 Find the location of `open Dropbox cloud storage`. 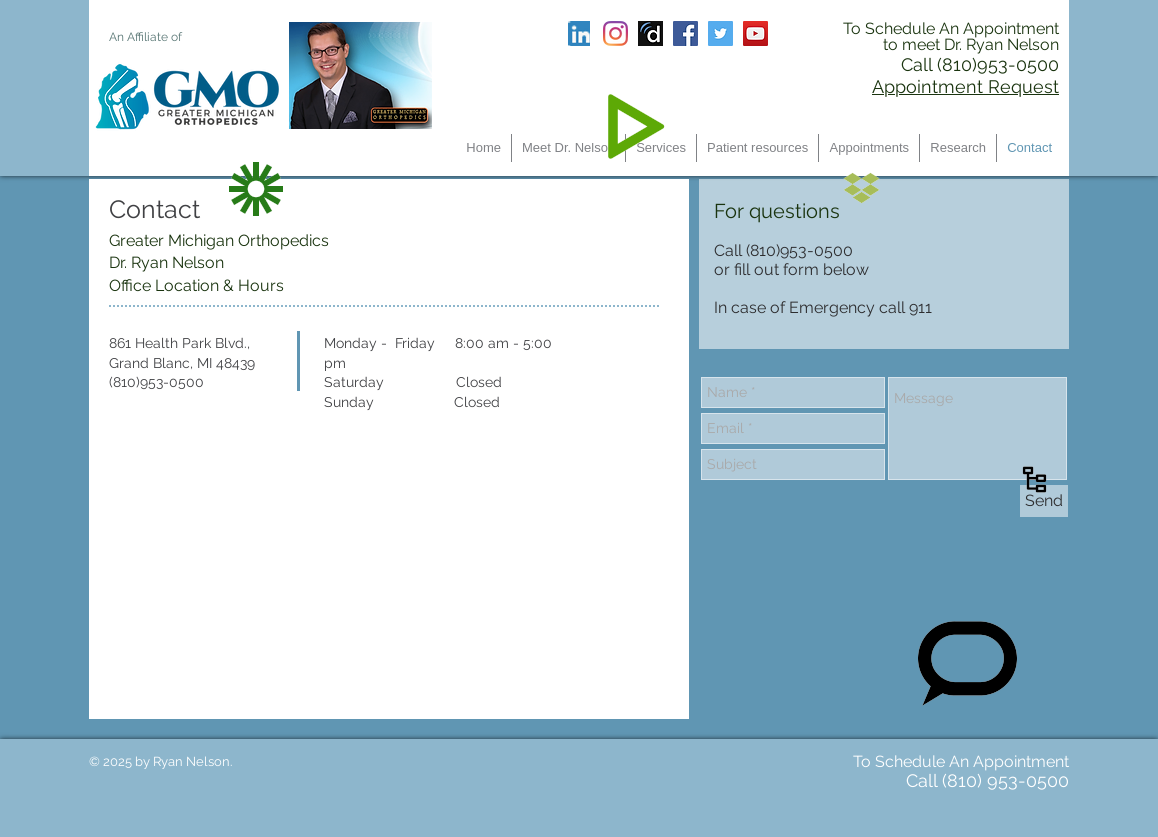

open Dropbox cloud storage is located at coordinates (861, 186).